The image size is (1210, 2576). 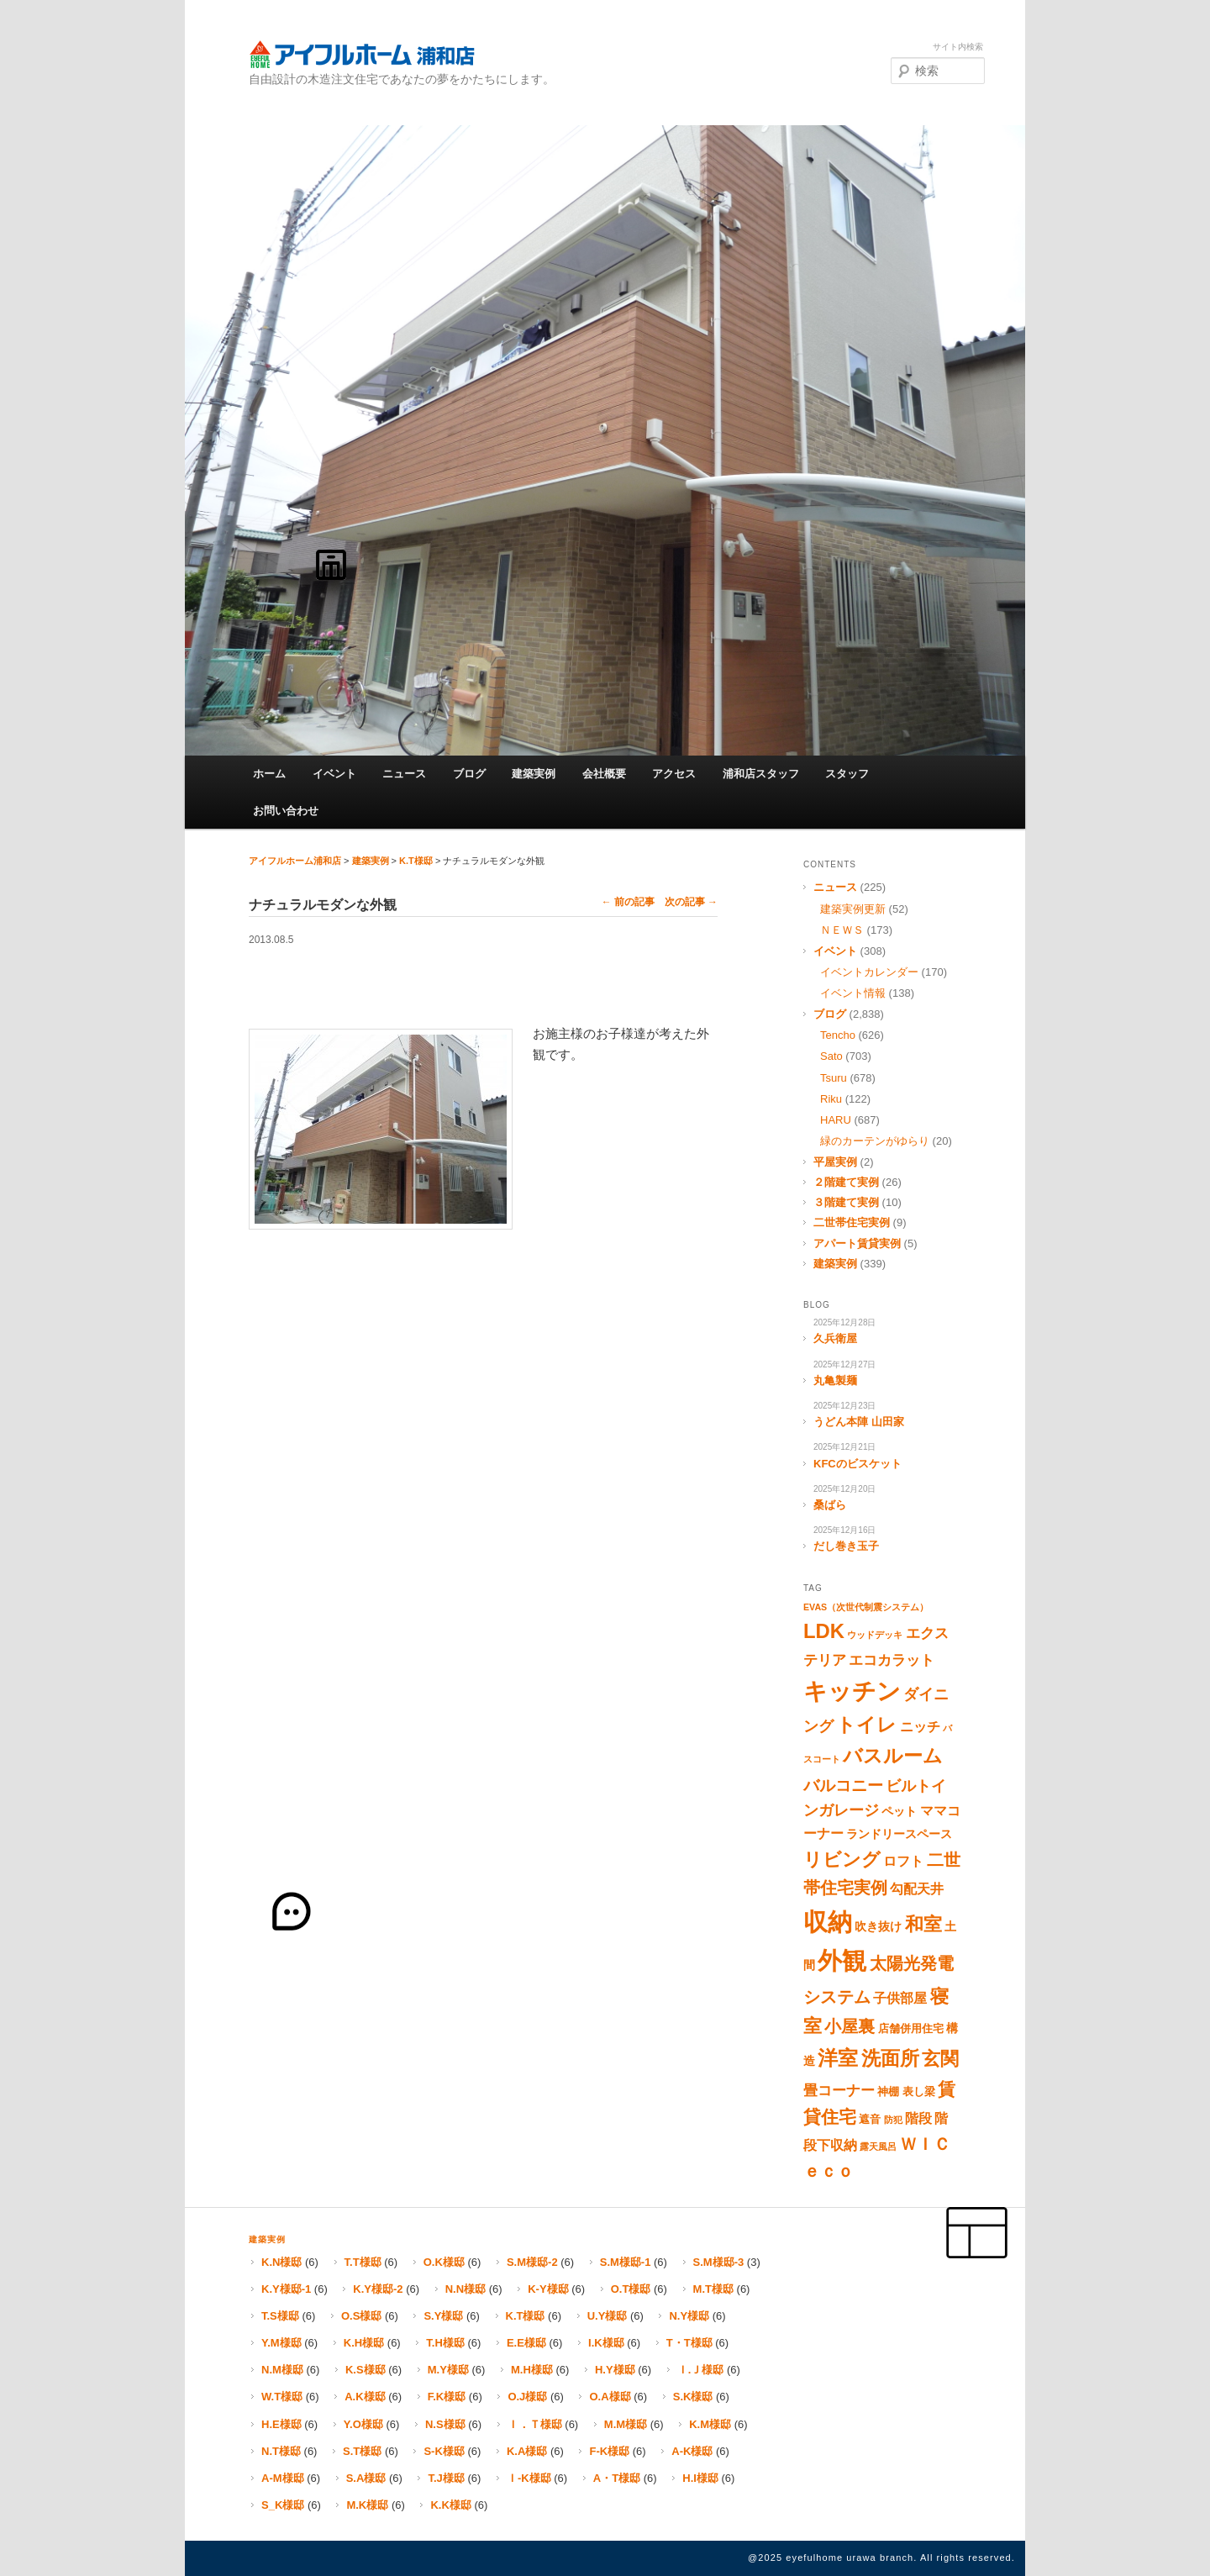 I want to click on indicates elevator access or location, so click(x=331, y=565).